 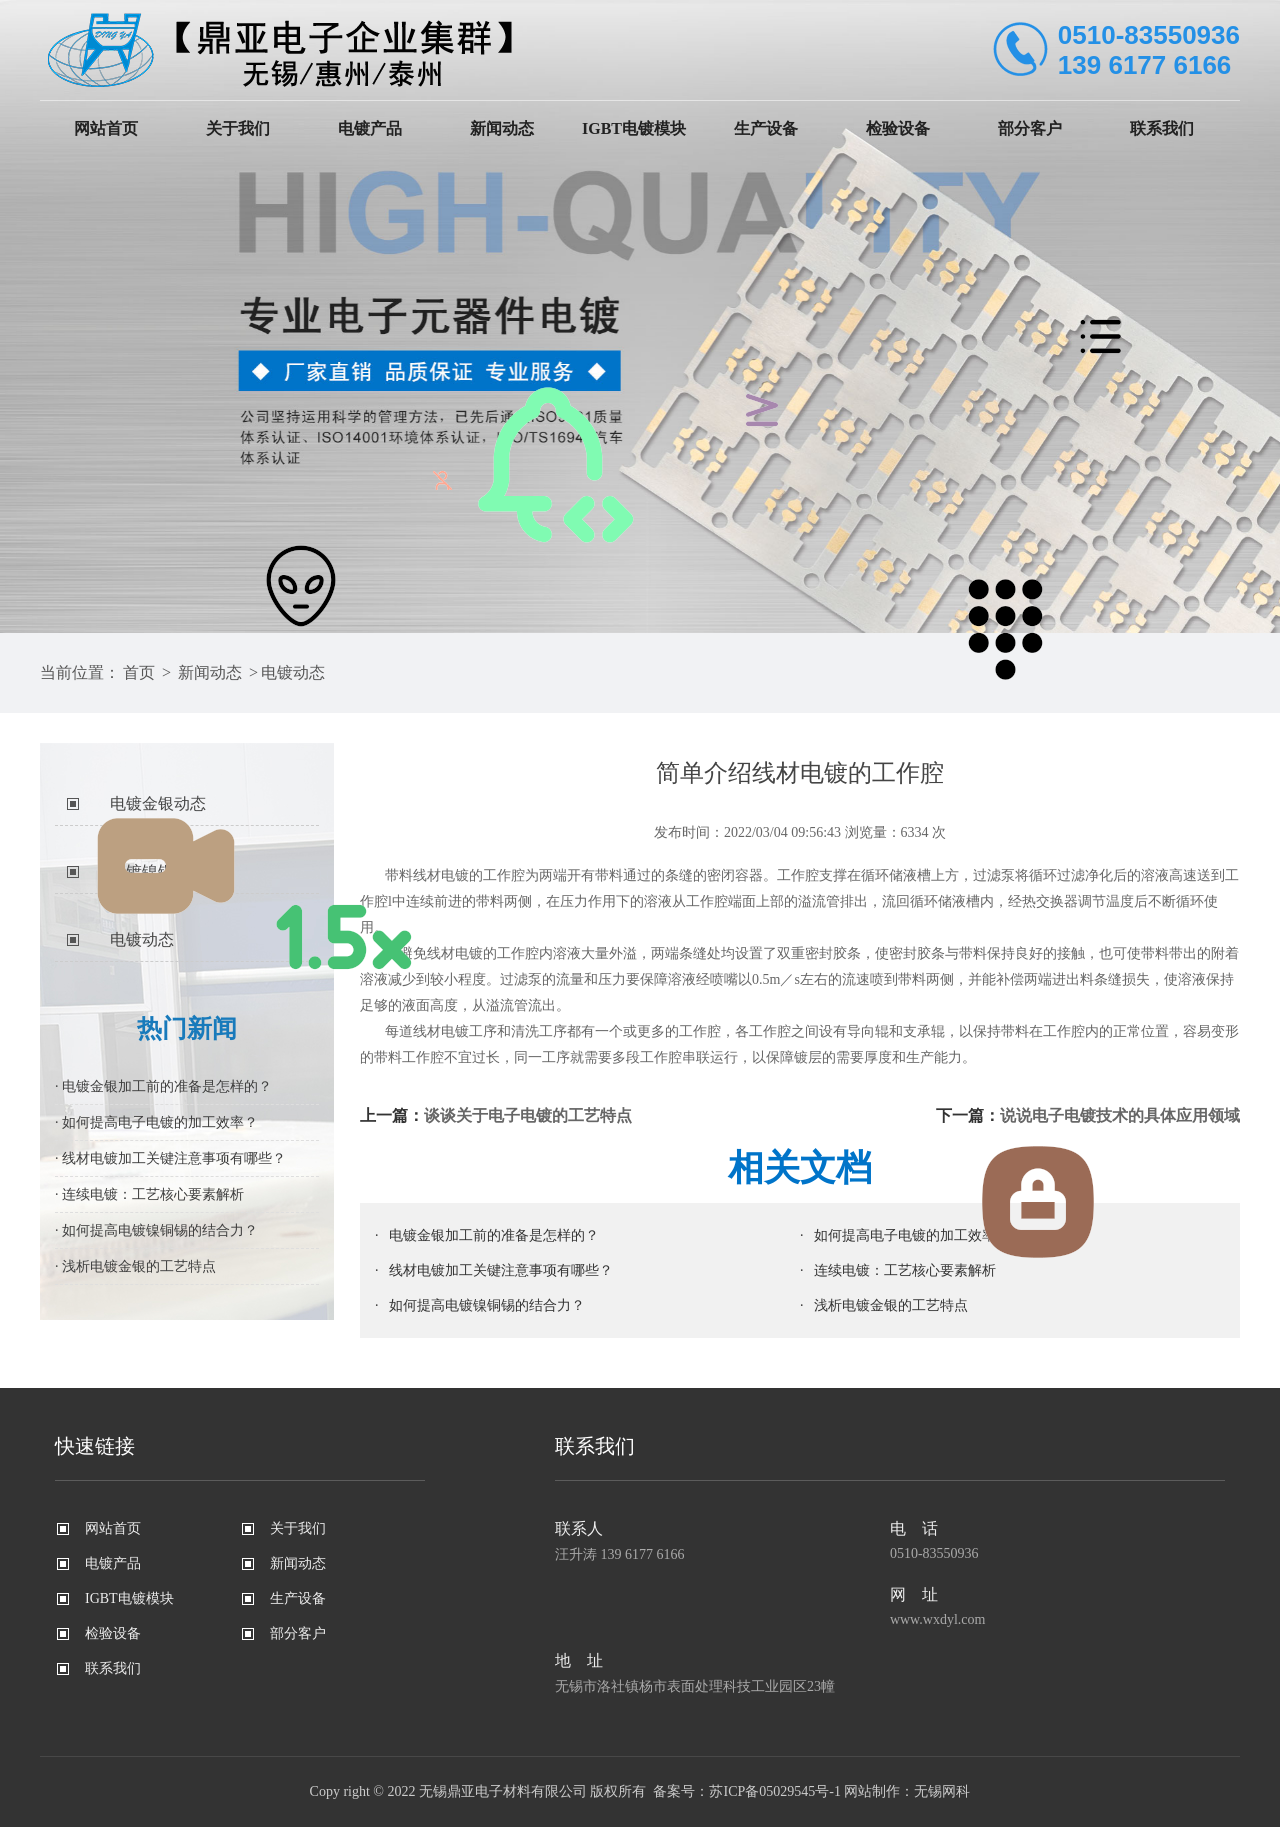 I want to click on set playback speed to 1.5x, so click(x=347, y=937).